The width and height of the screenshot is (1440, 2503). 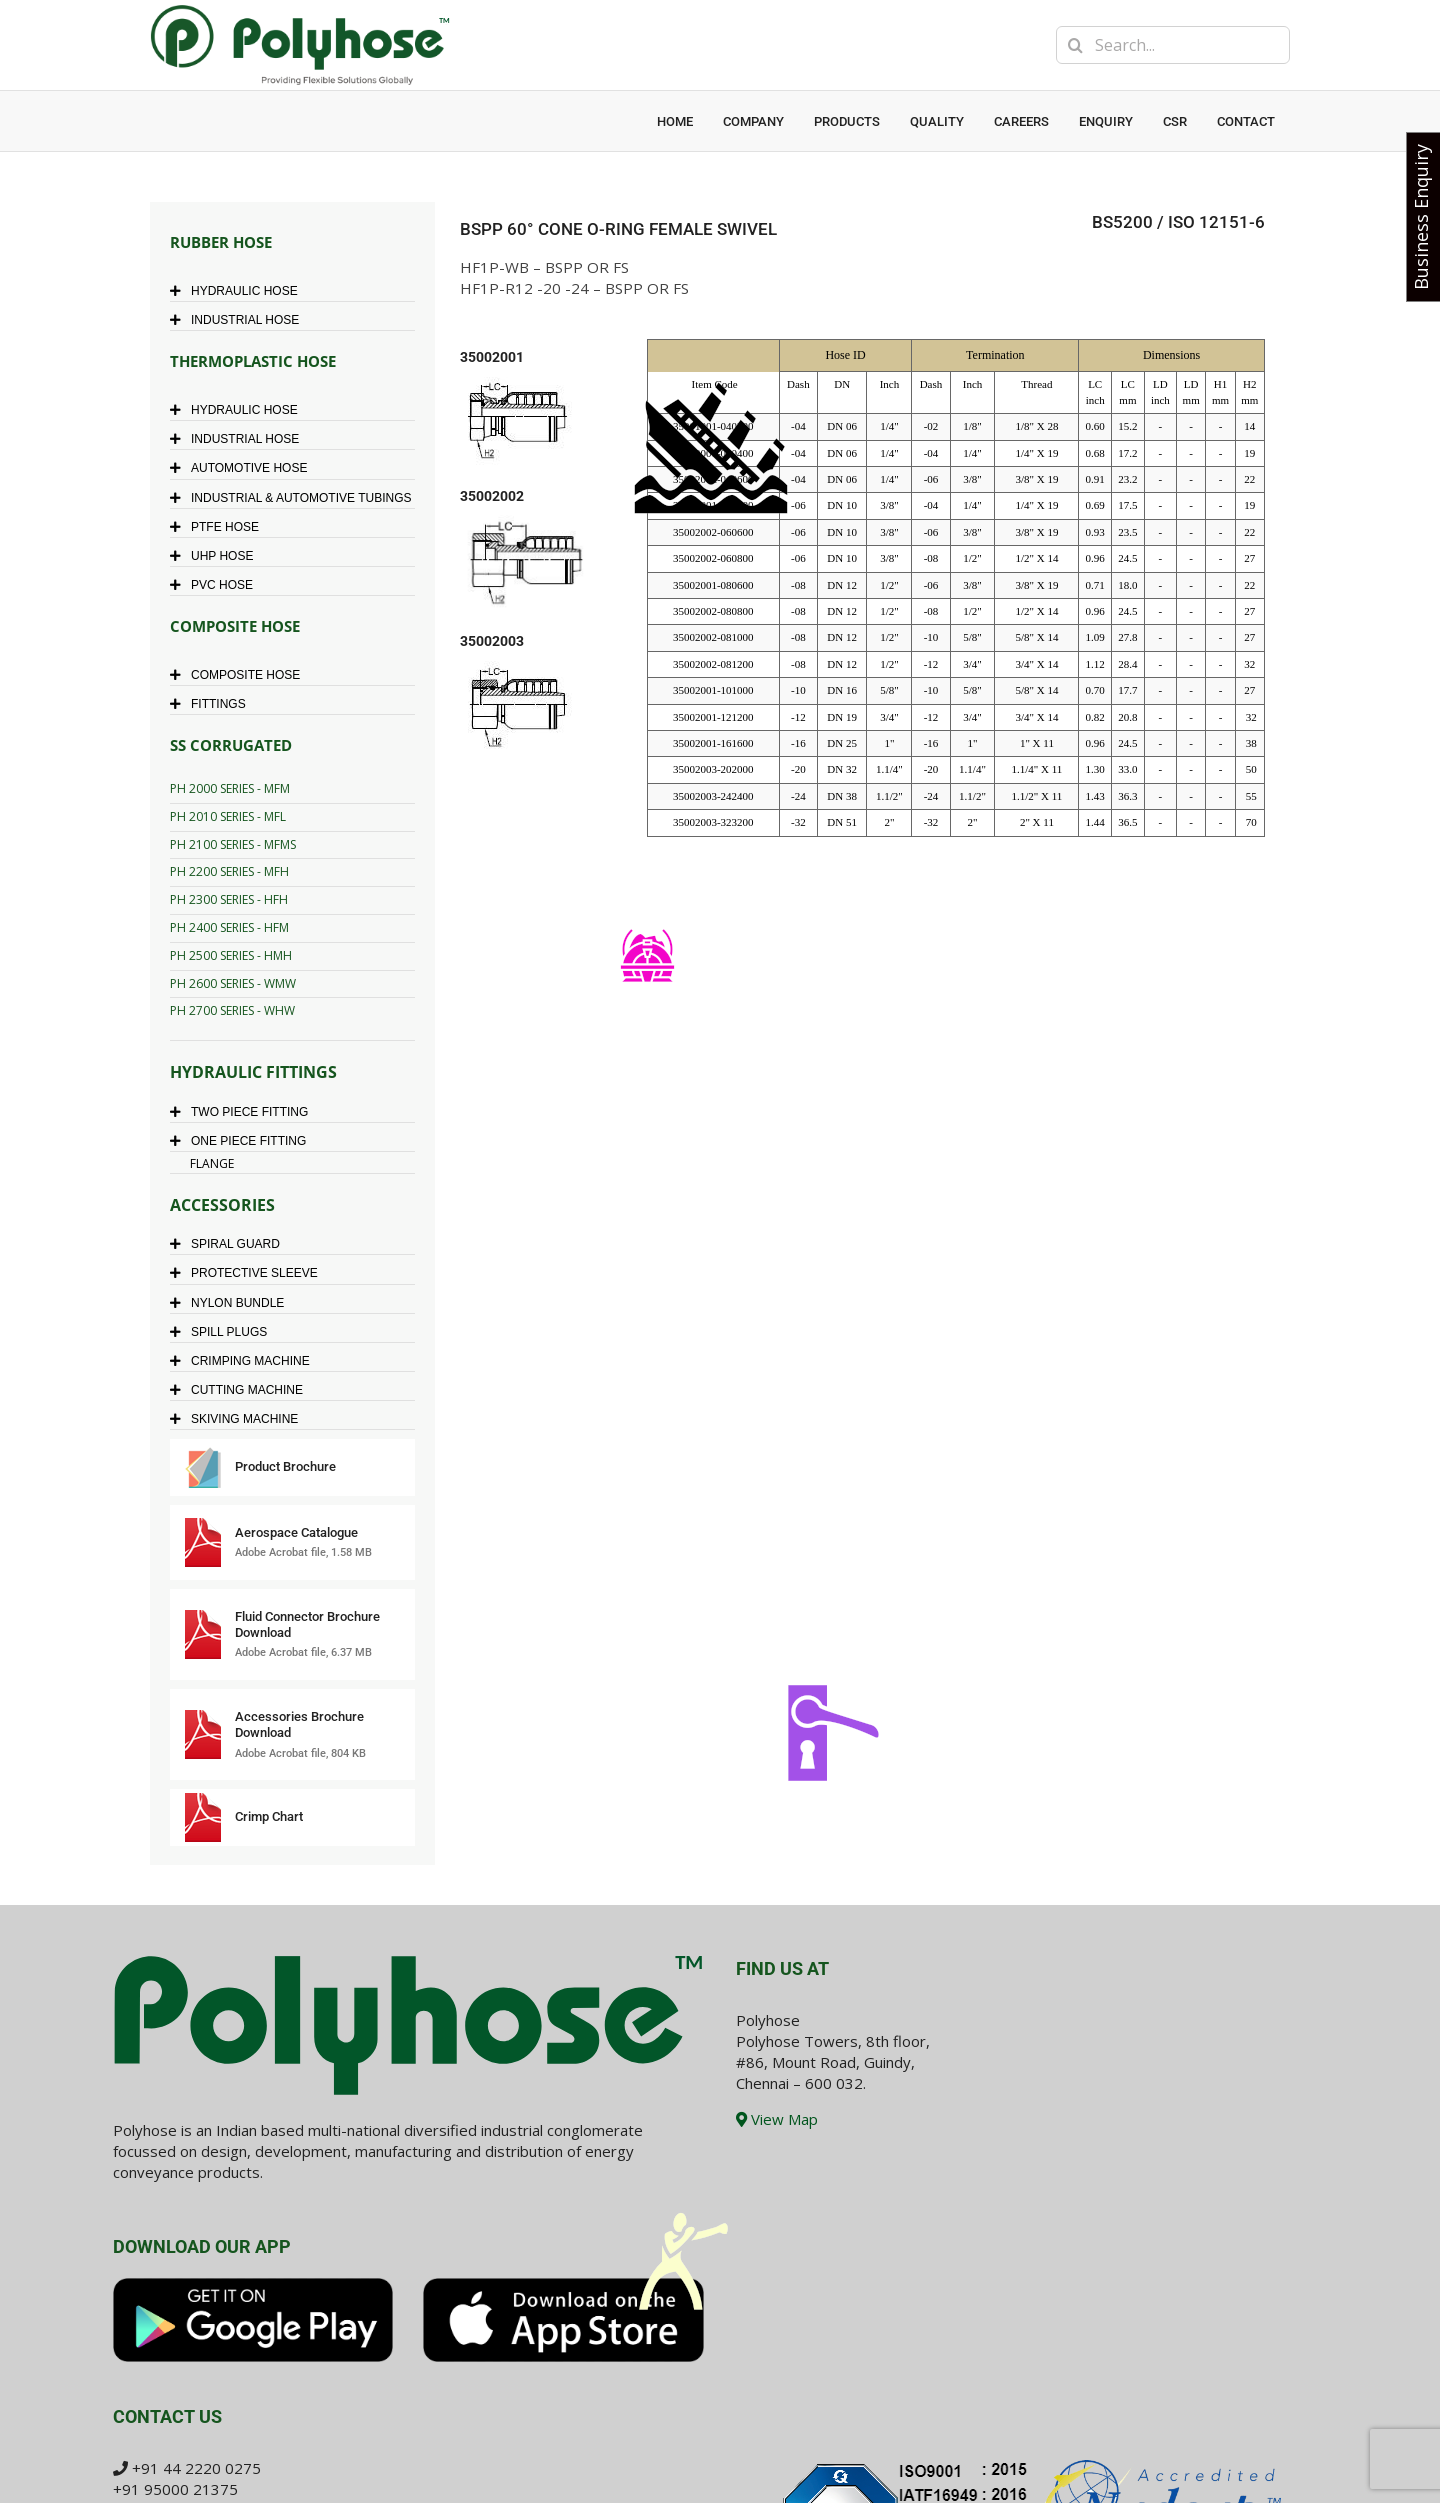 I want to click on perform a punch attack in a fighting game, so click(x=688, y=2260).